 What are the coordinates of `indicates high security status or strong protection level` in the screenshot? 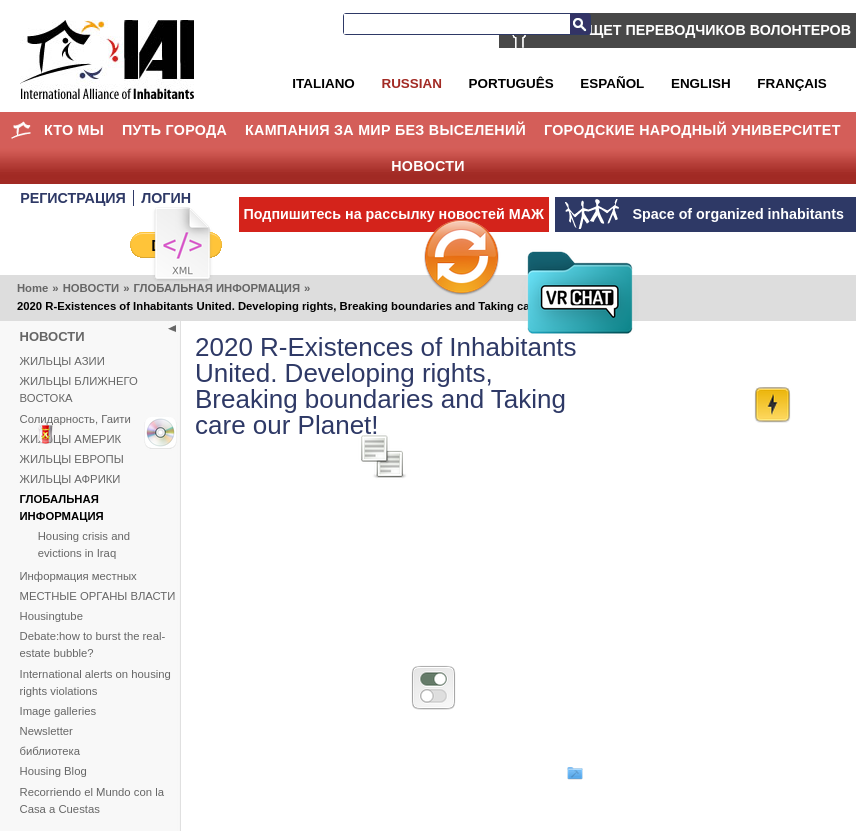 It's located at (45, 434).